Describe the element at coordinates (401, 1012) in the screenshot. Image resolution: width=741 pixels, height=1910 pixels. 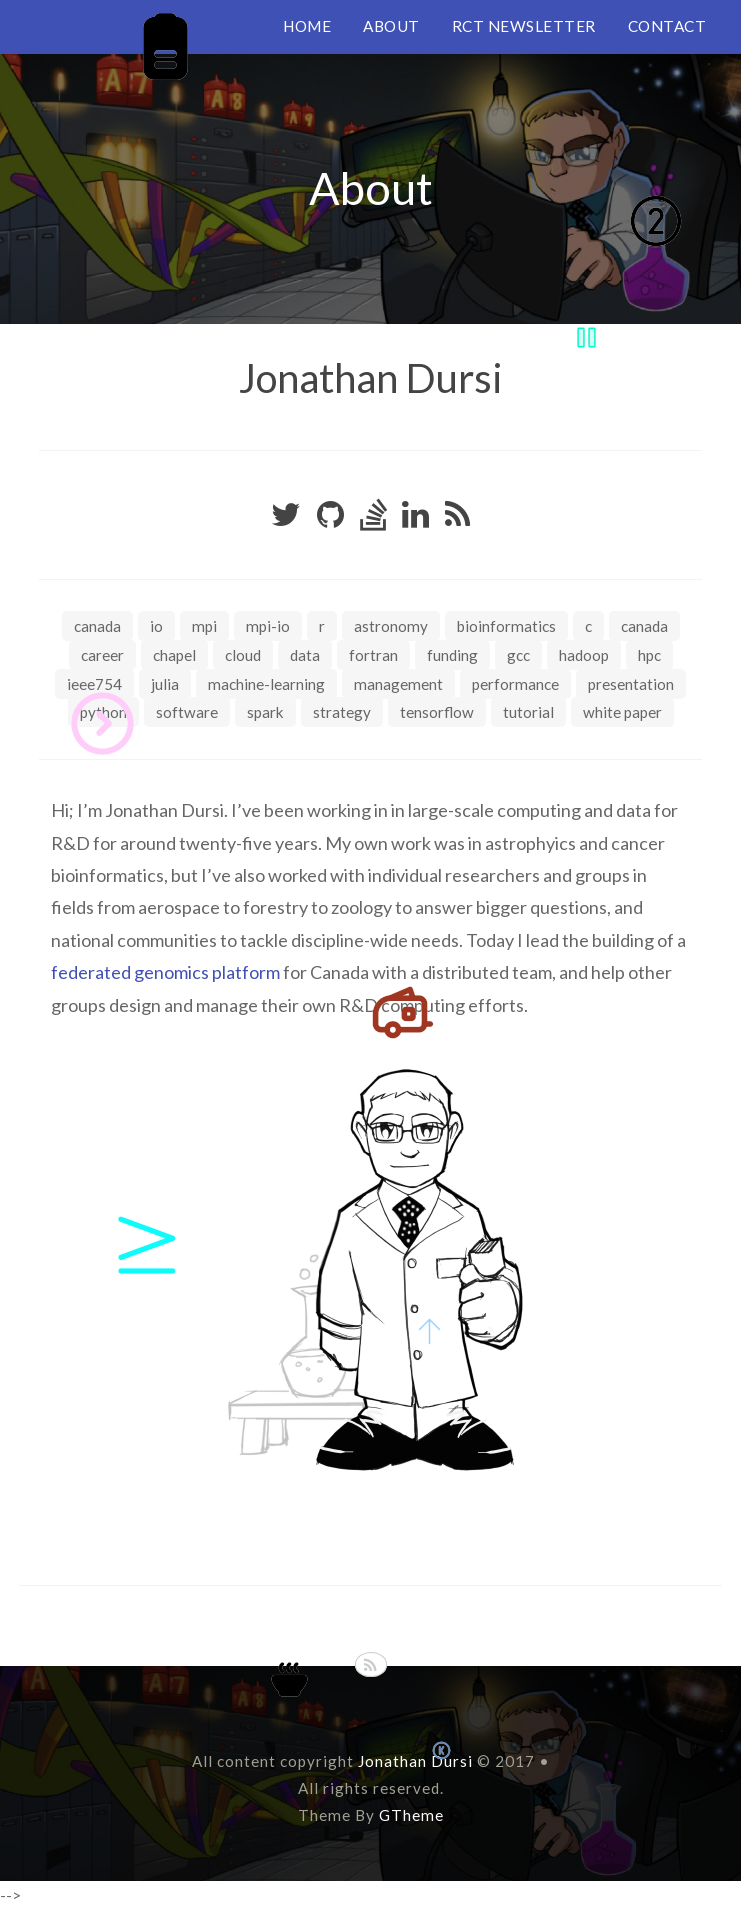
I see `browse caravan or RV rentals` at that location.